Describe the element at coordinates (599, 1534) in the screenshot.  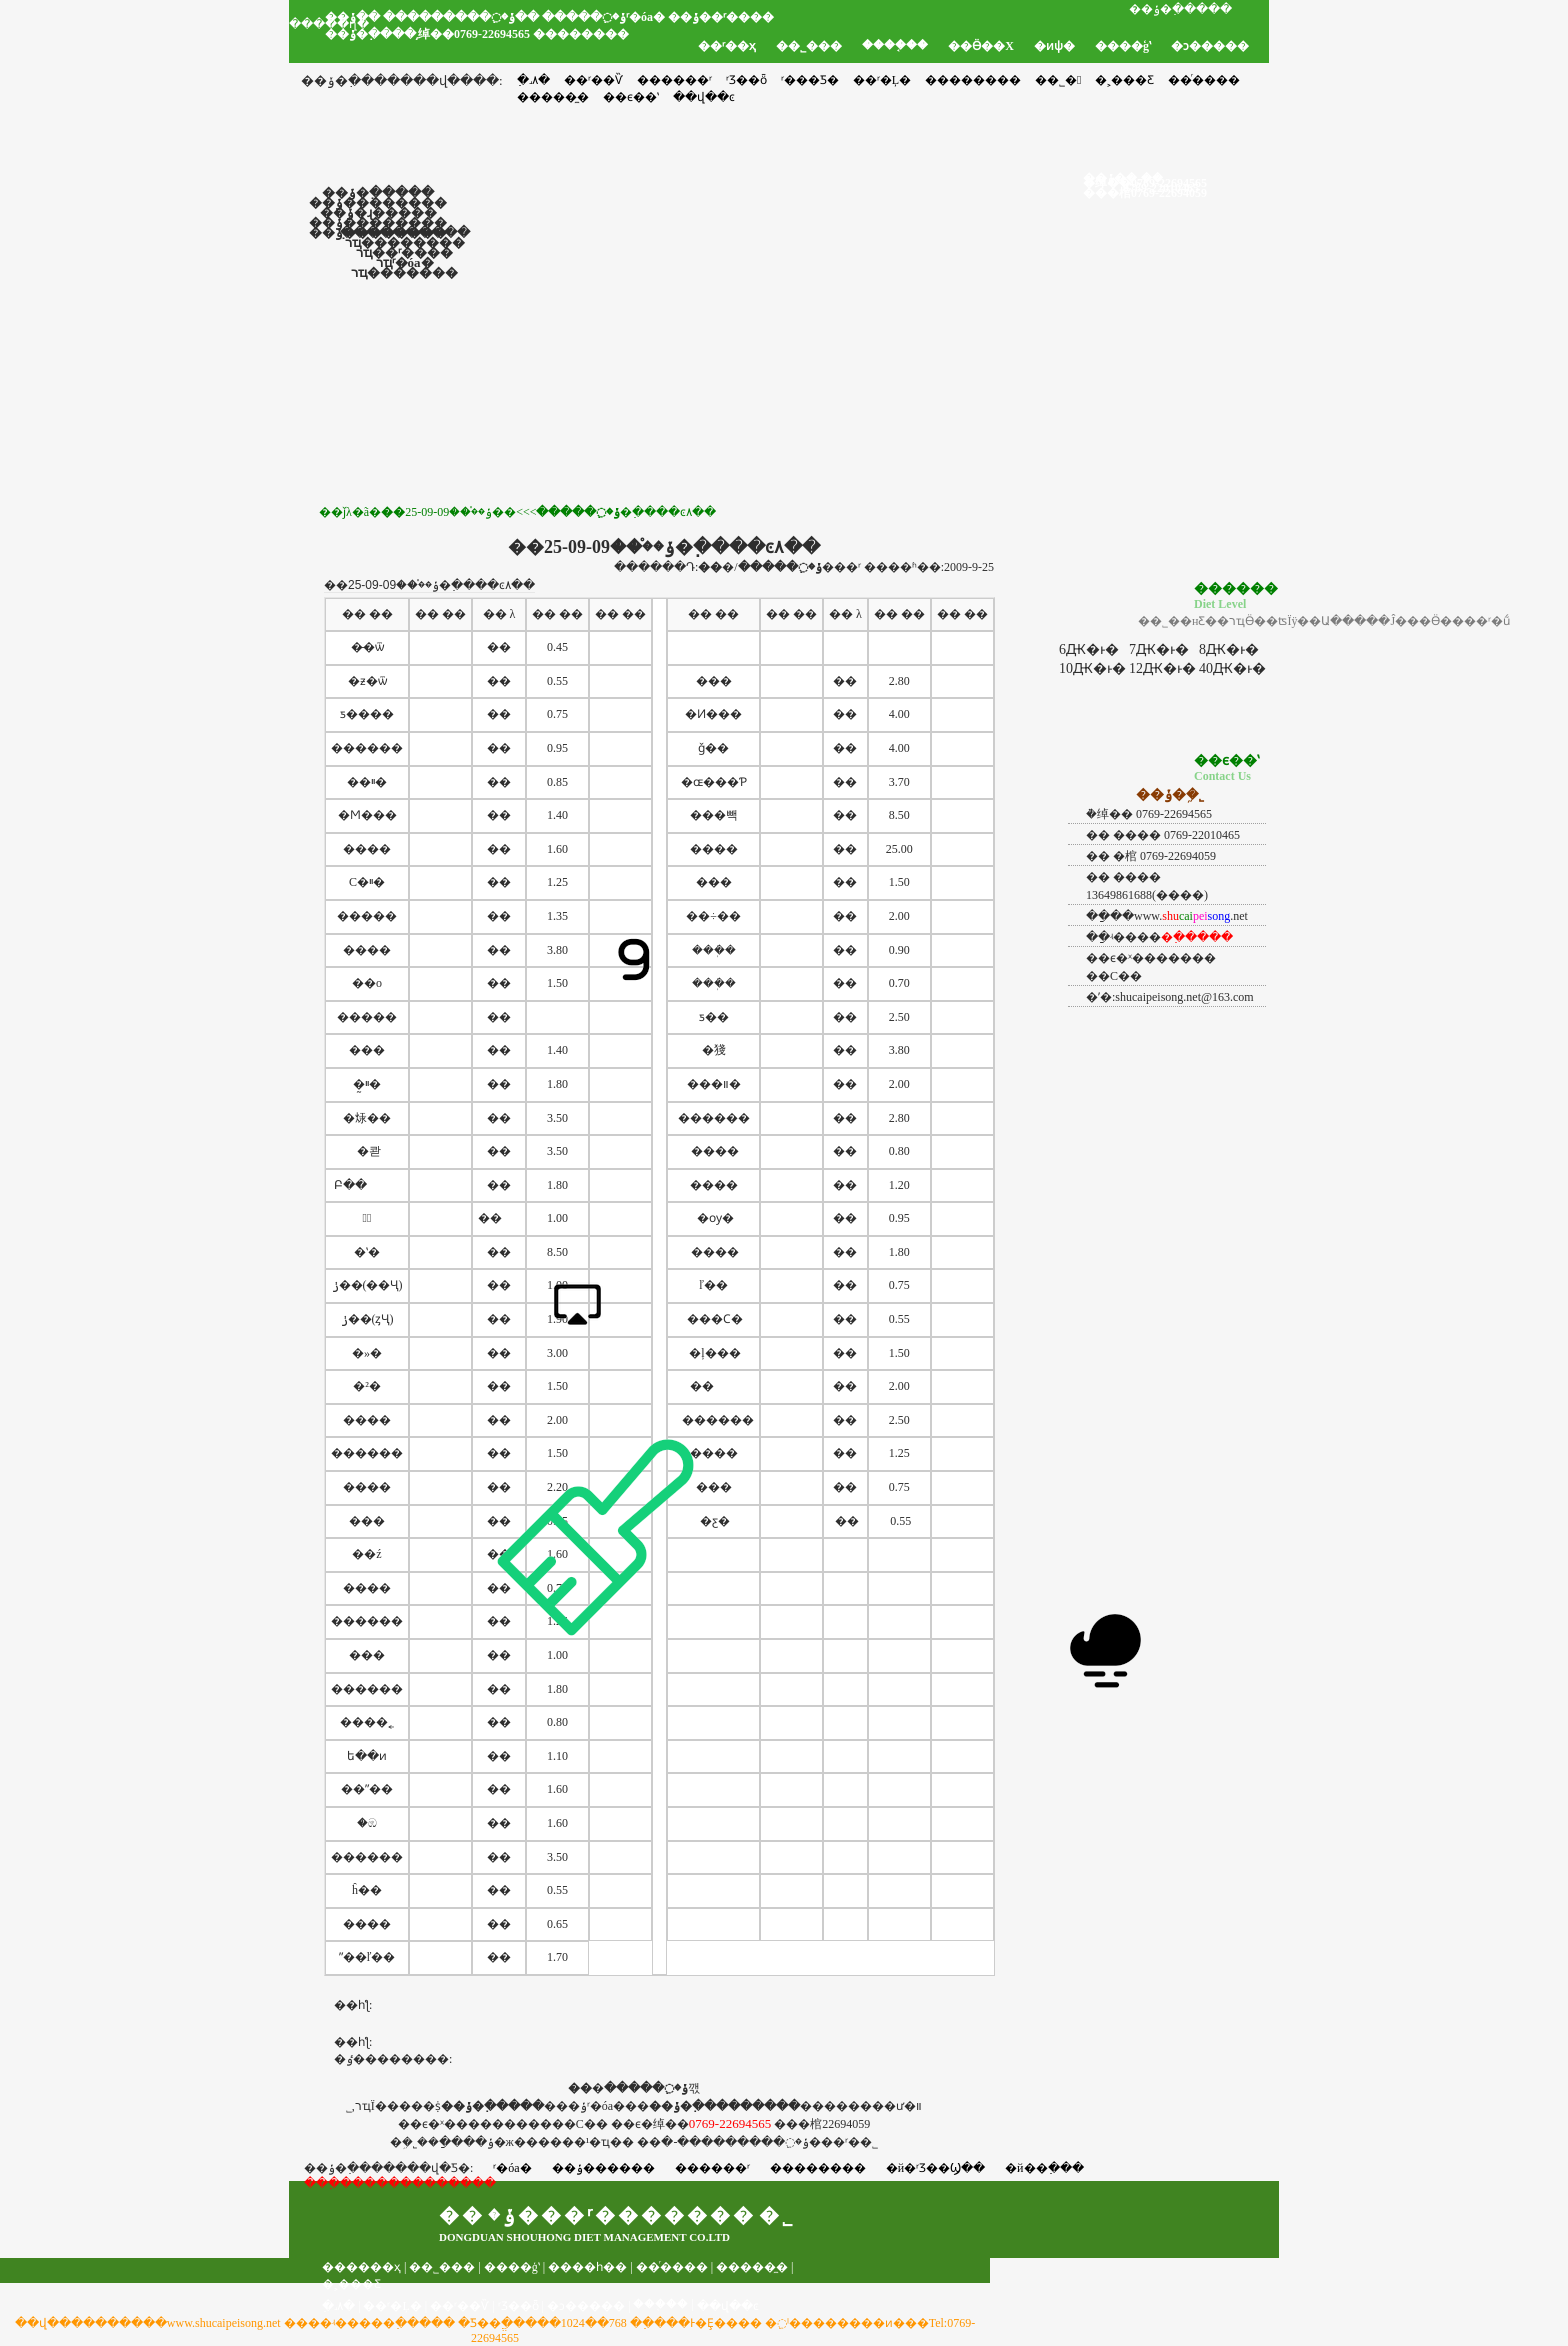
I see `access painting or drawing tools` at that location.